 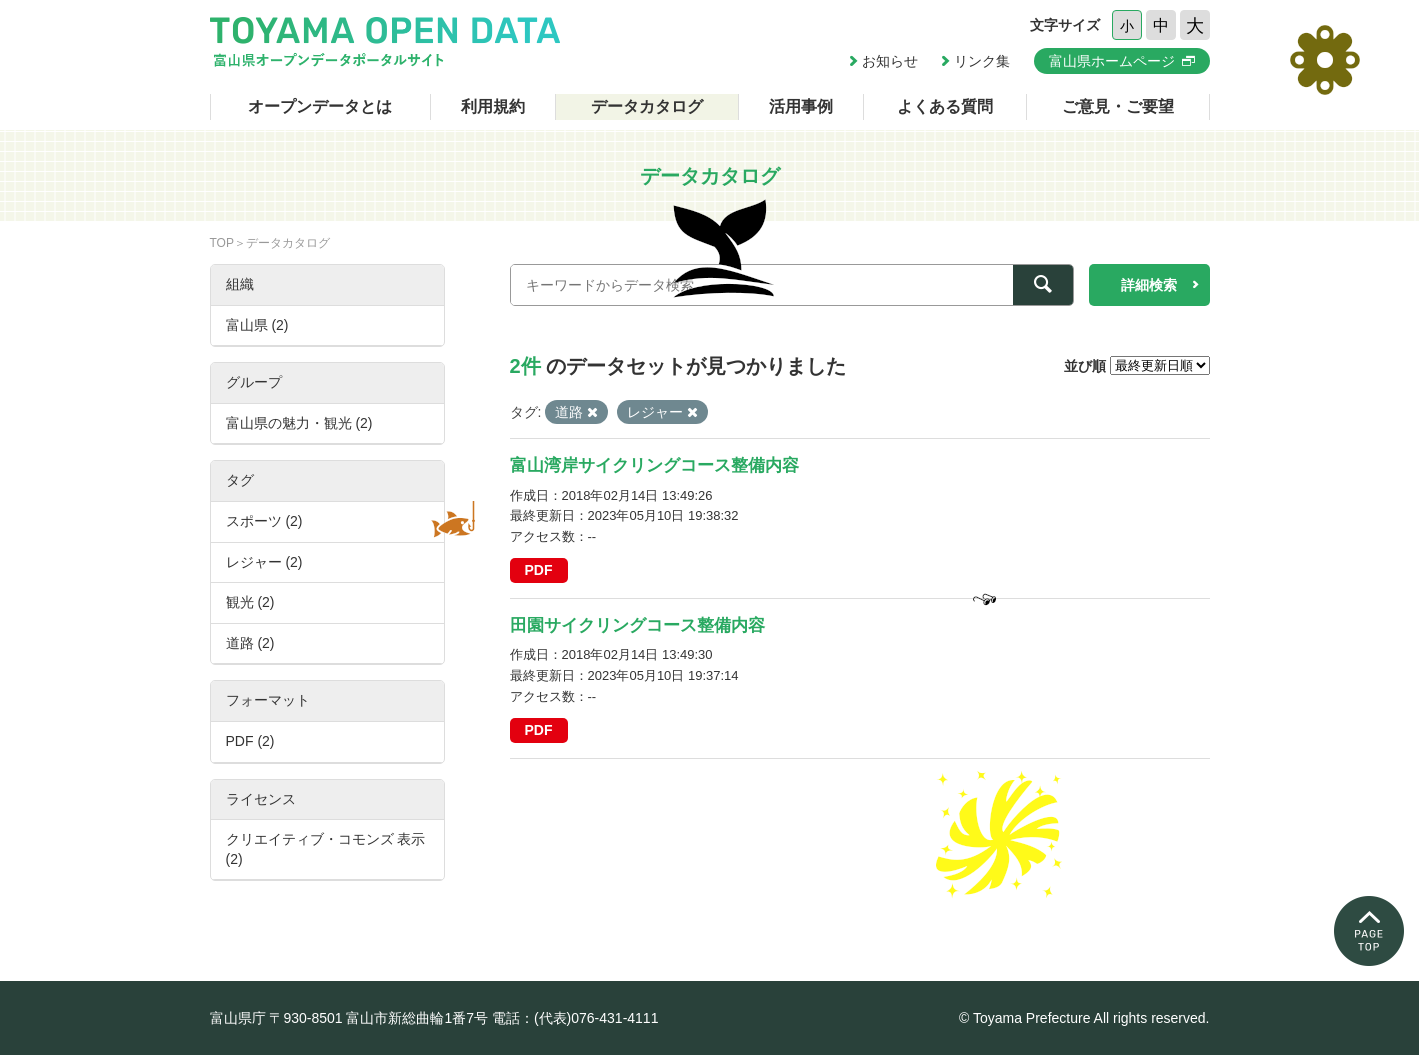 What do you see at coordinates (998, 834) in the screenshot?
I see `access space or astronomy-themed content` at bounding box center [998, 834].